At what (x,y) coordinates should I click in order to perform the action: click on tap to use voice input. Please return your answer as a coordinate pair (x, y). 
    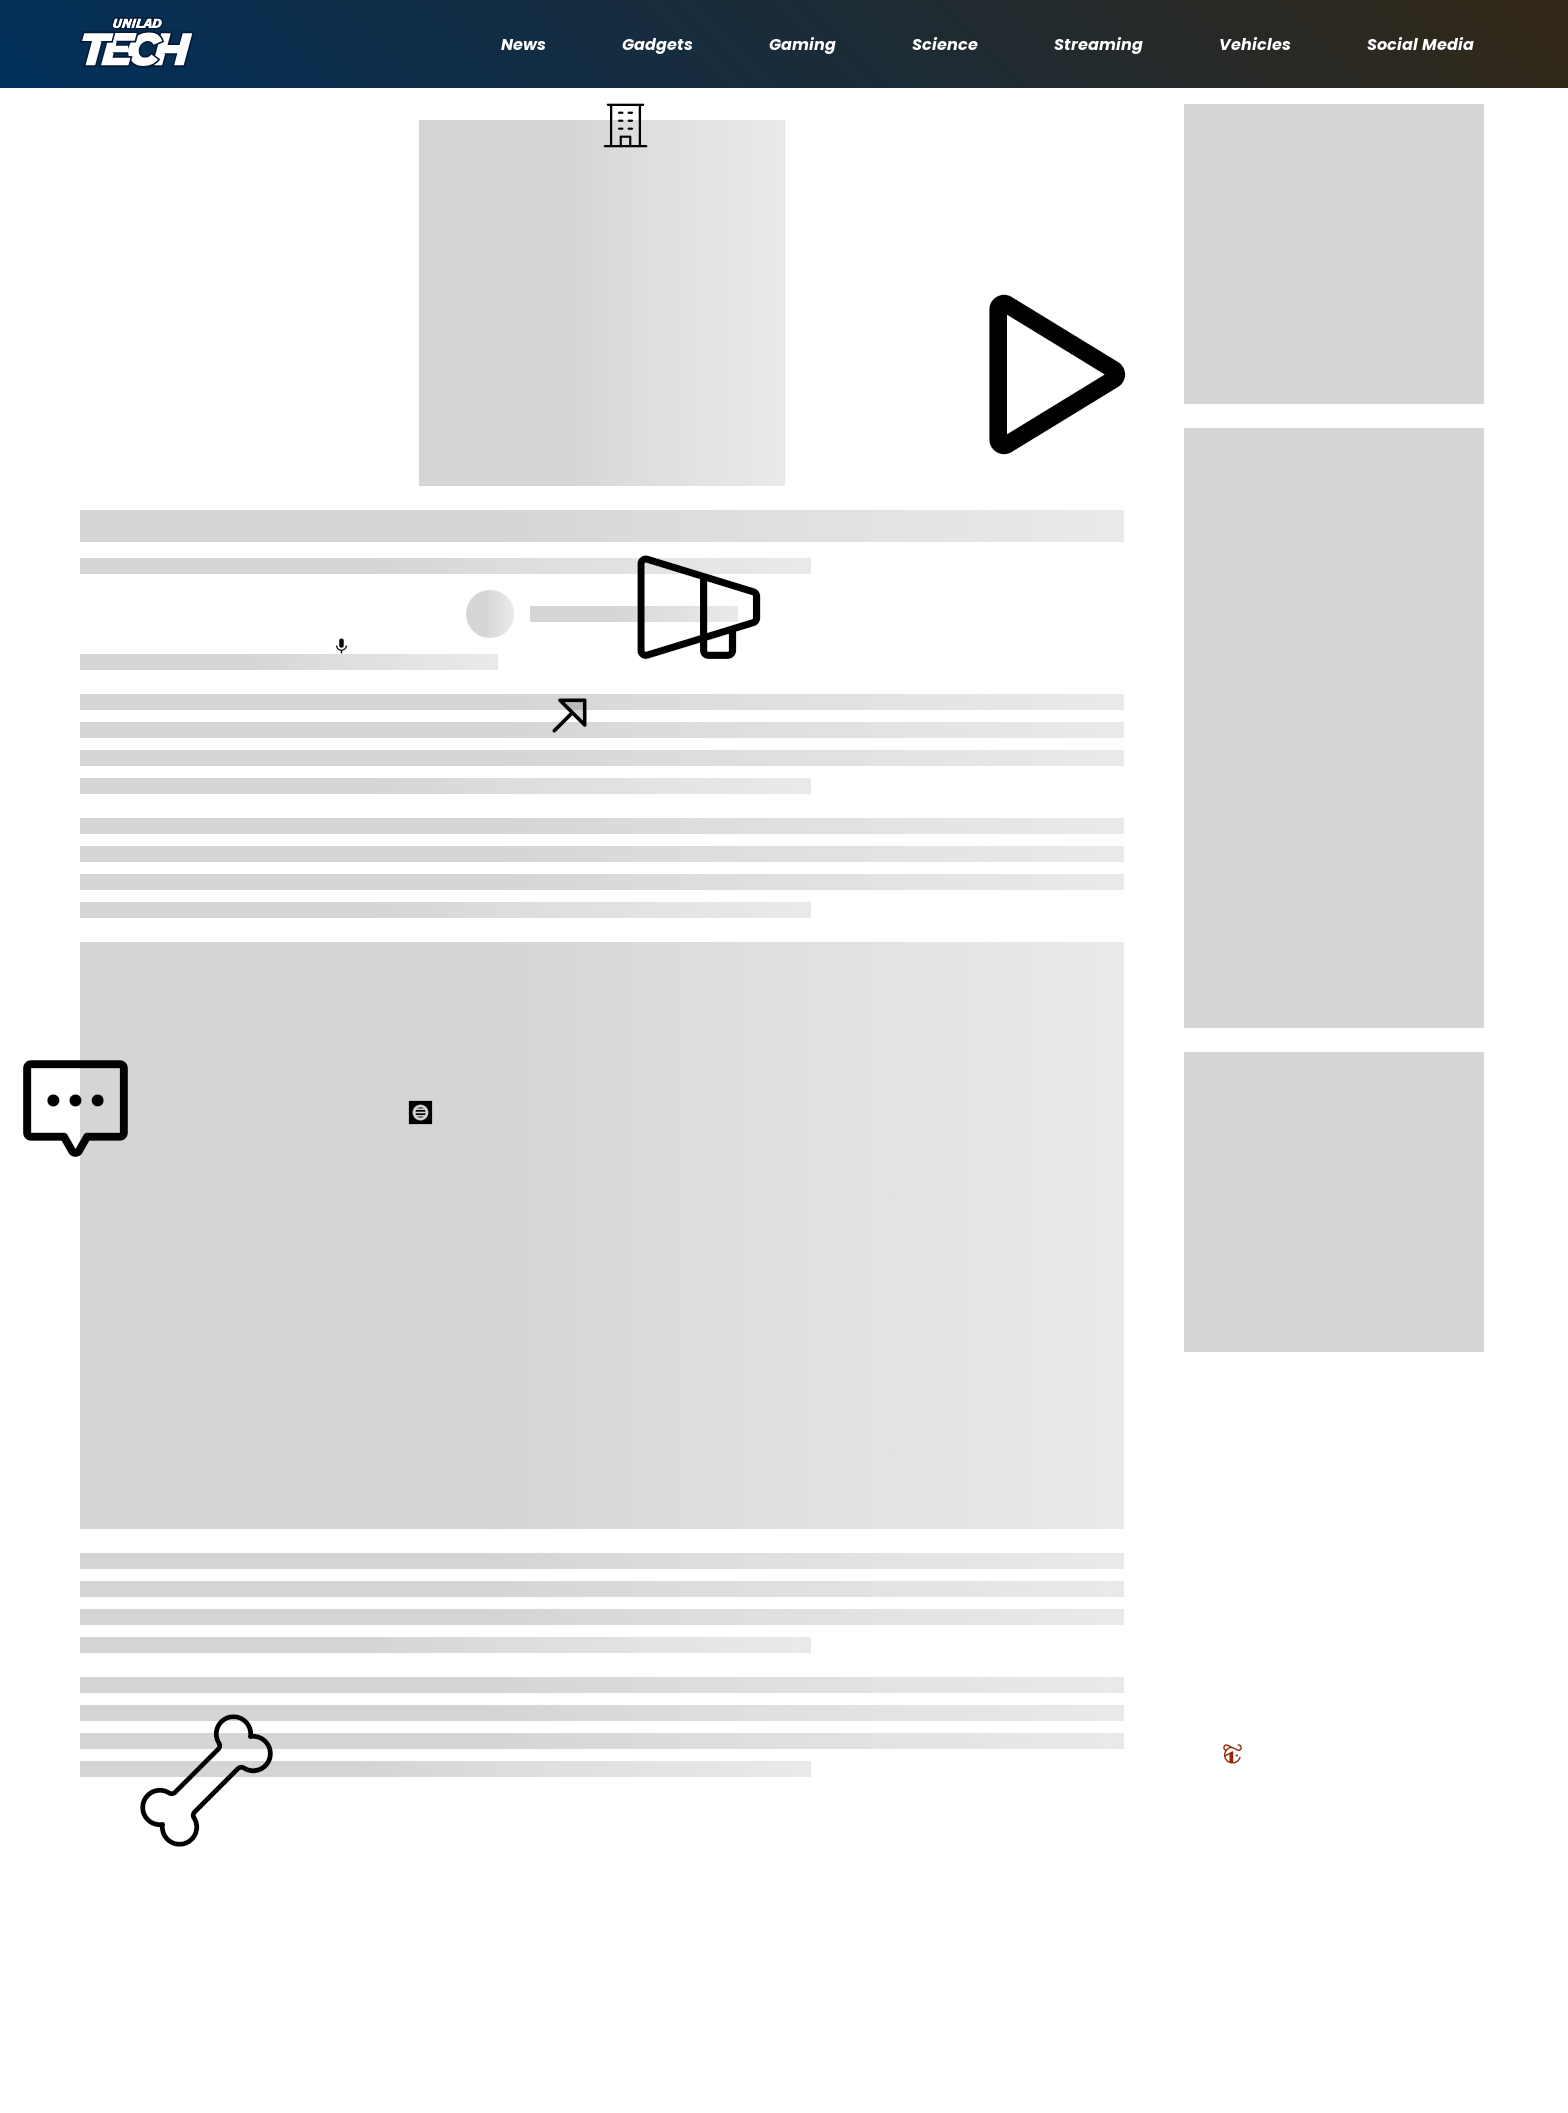
    Looking at the image, I should click on (341, 645).